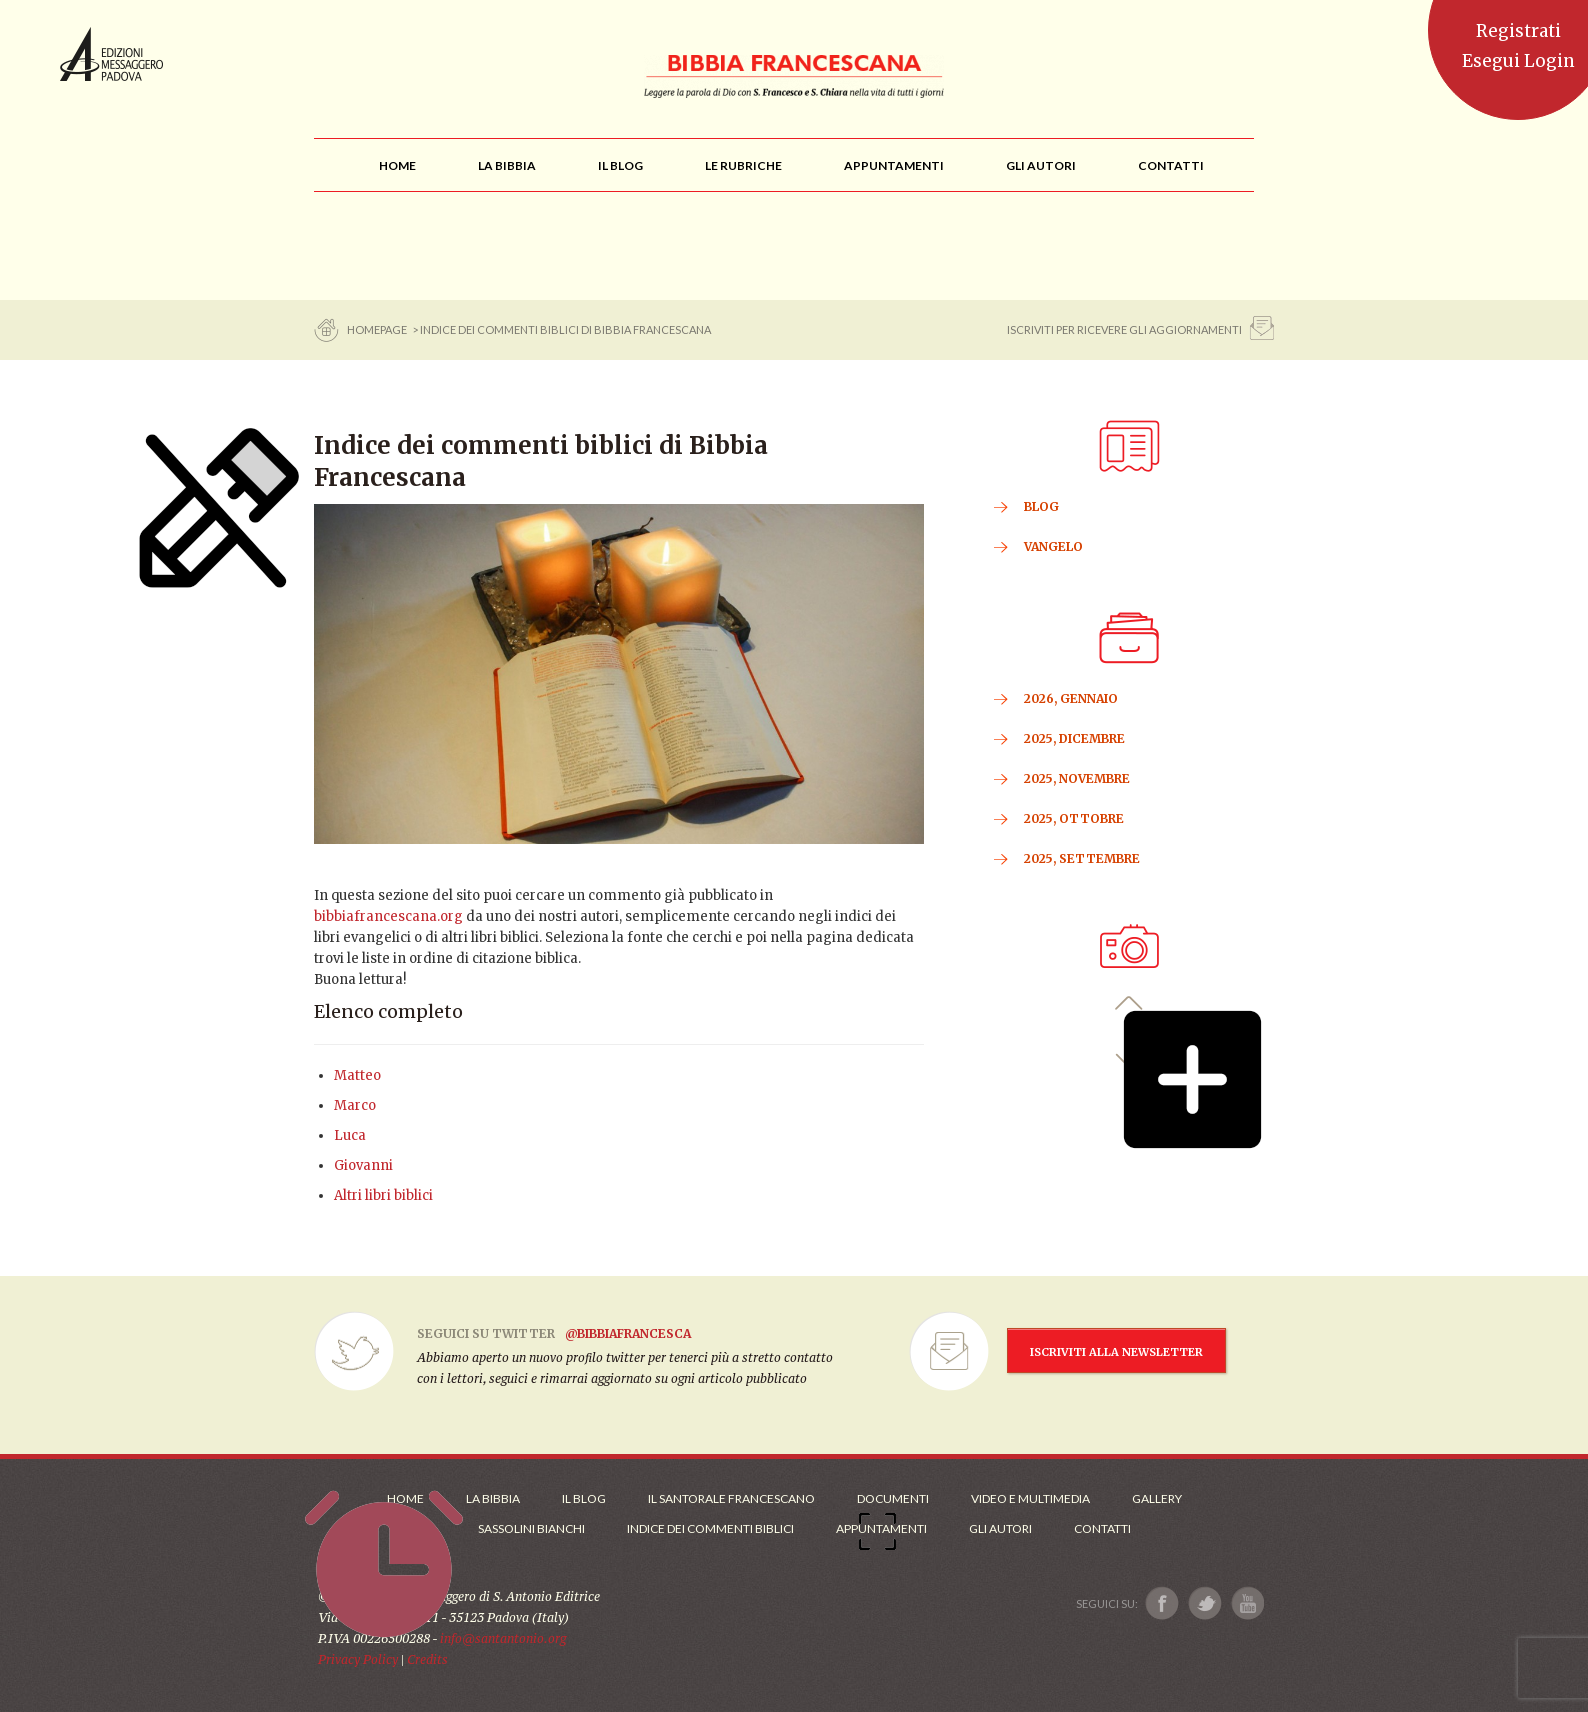 This screenshot has width=1588, height=1712. I want to click on editing is disabled or unavailable, so click(216, 511).